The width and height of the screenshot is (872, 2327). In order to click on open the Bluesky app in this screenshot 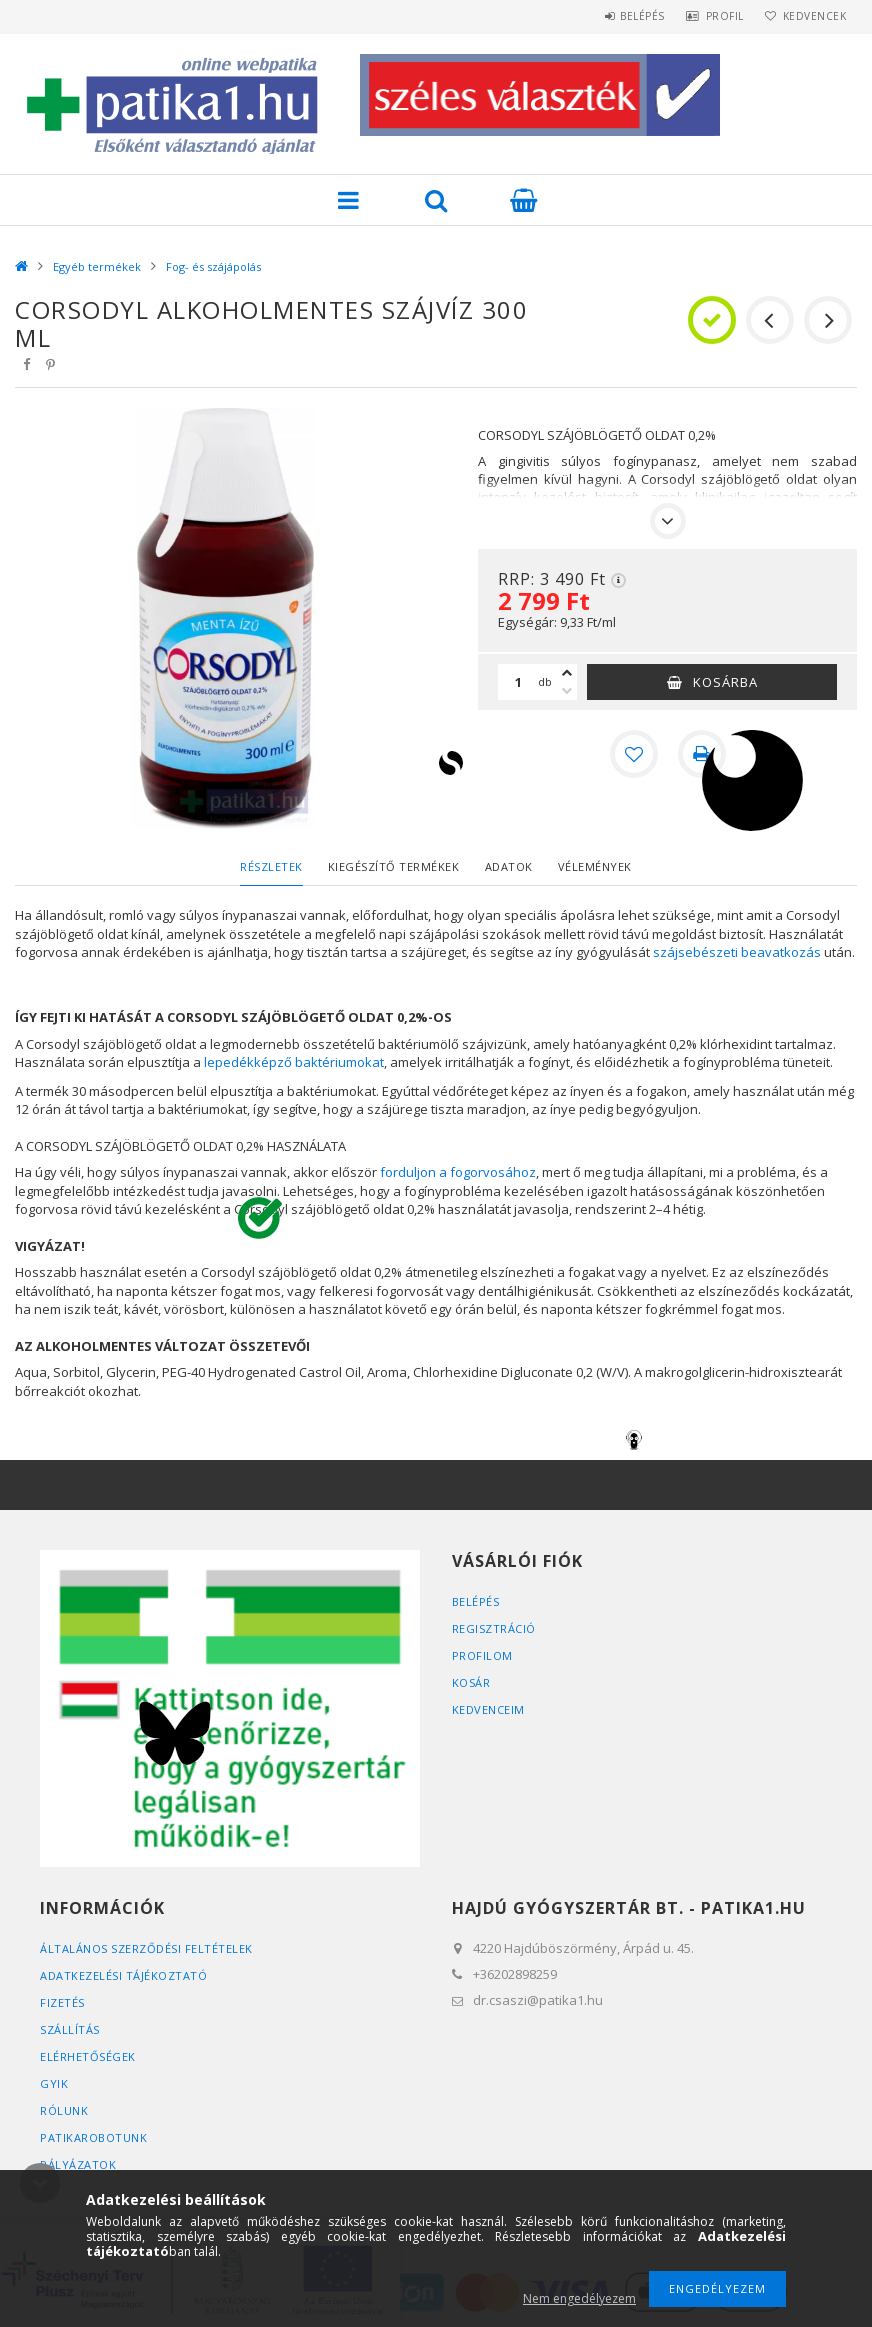, I will do `click(175, 1732)`.